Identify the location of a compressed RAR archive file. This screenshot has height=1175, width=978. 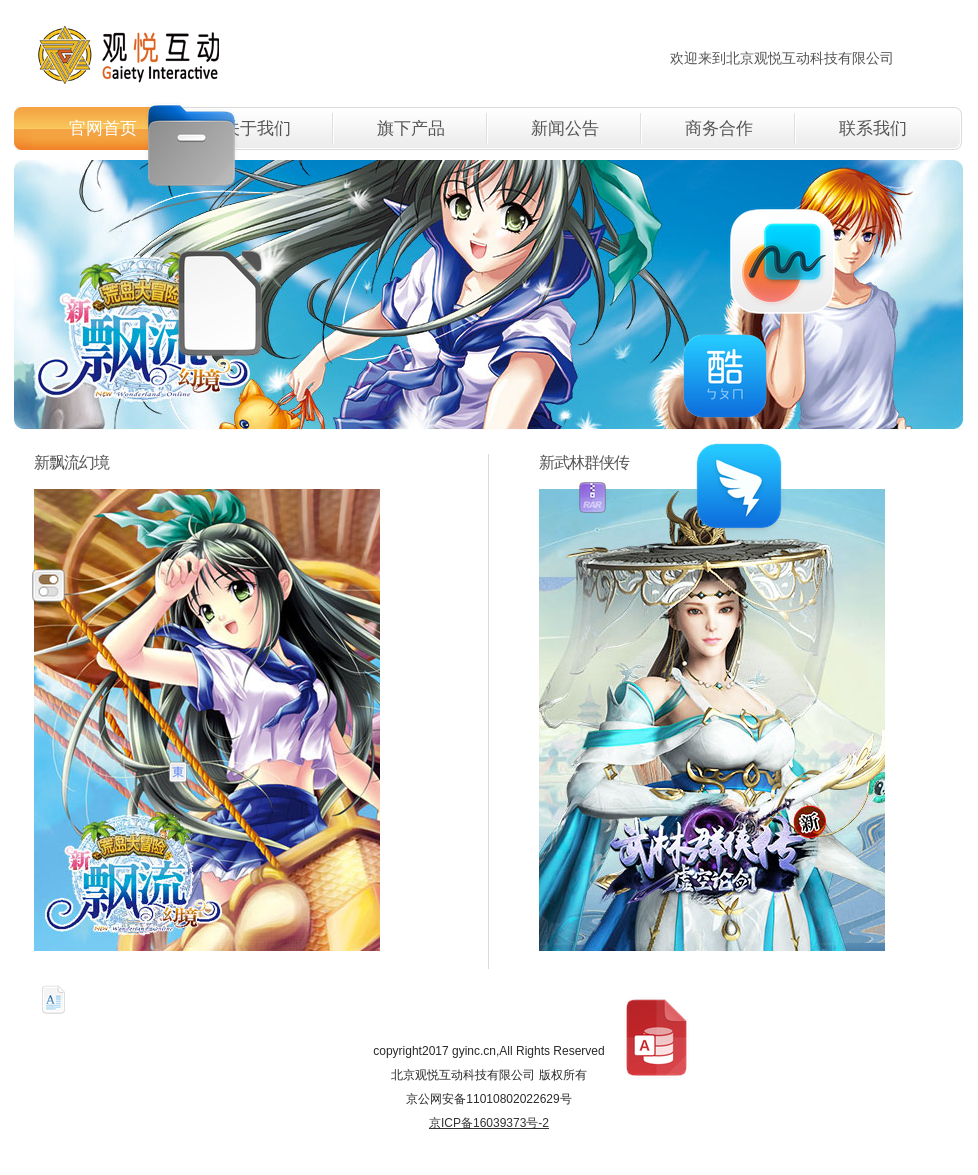
(592, 497).